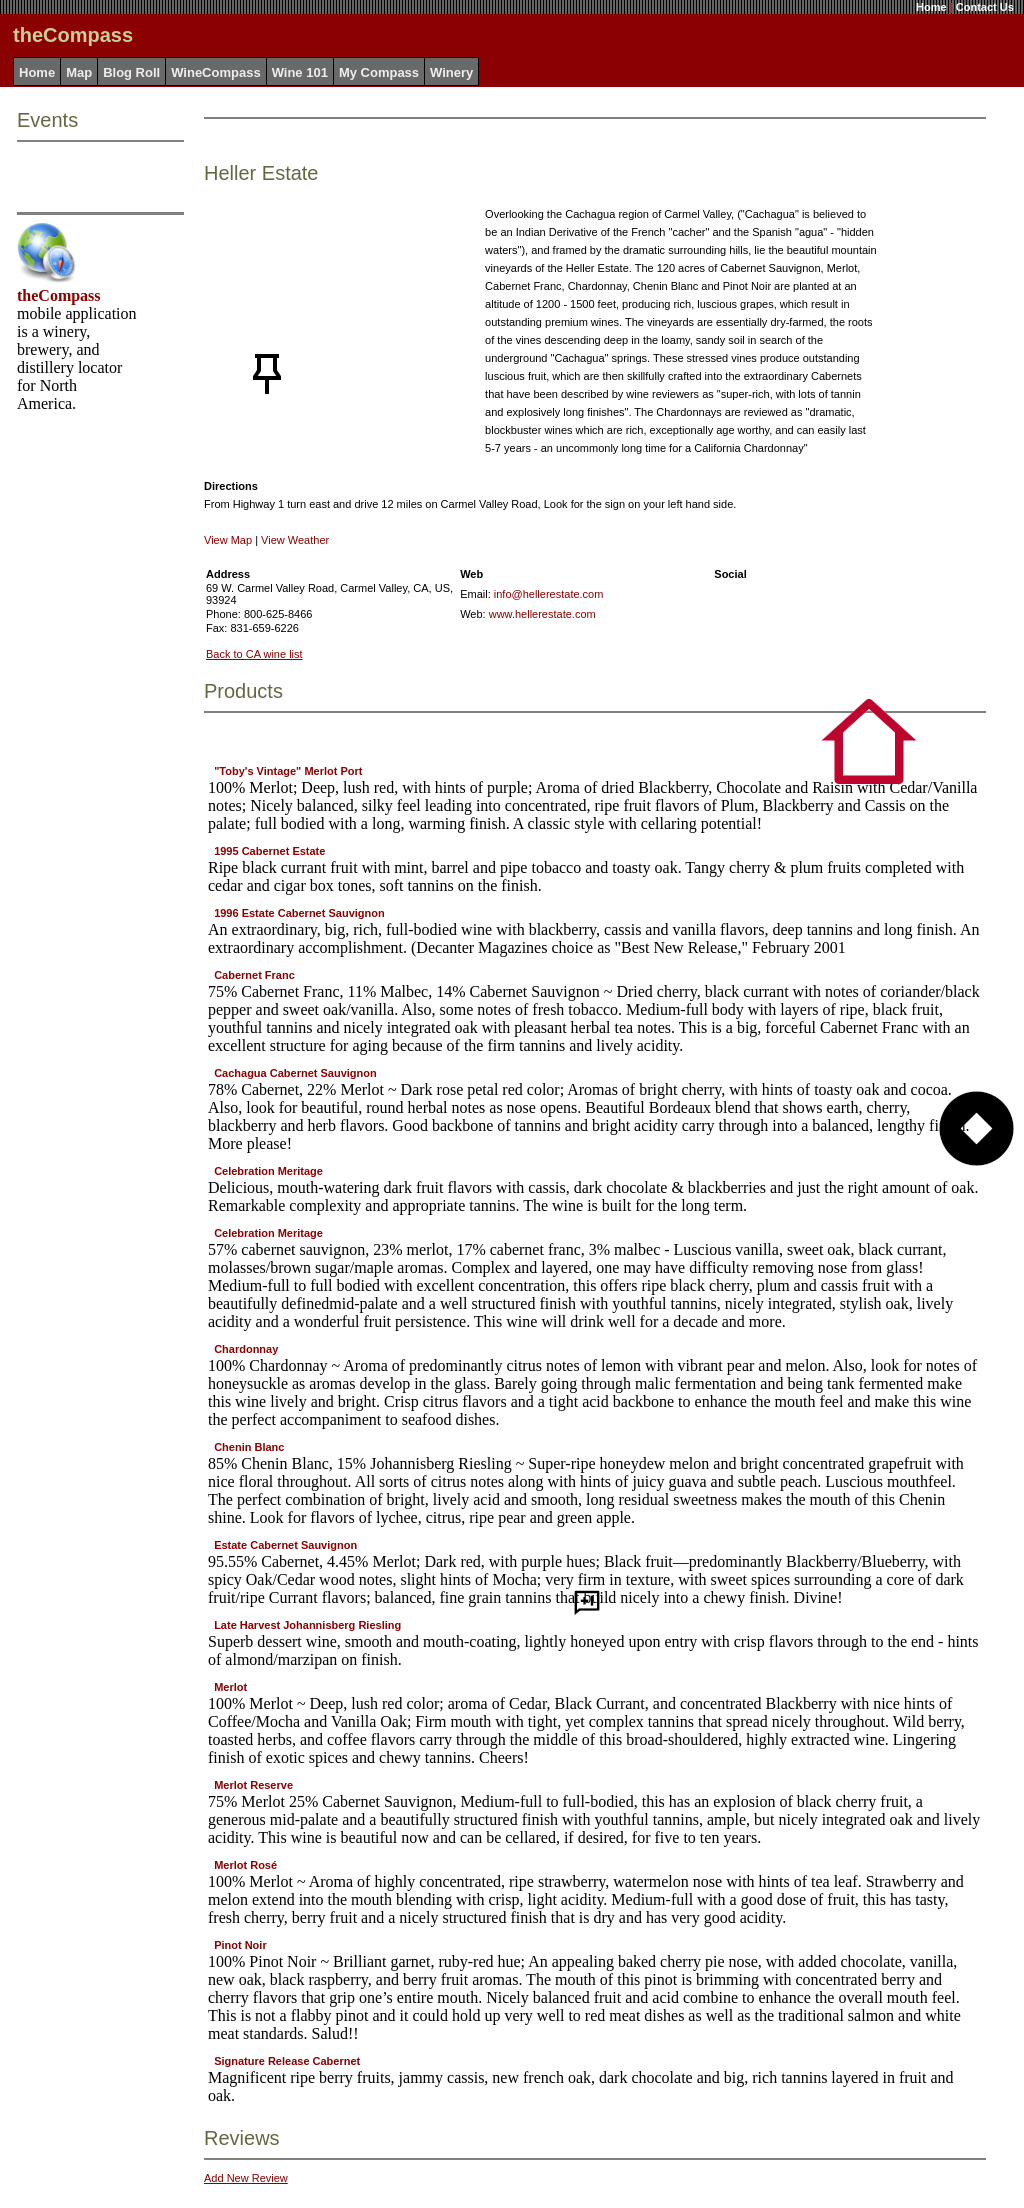  Describe the element at coordinates (587, 1602) in the screenshot. I see `add a follow-up message to a conversation` at that location.